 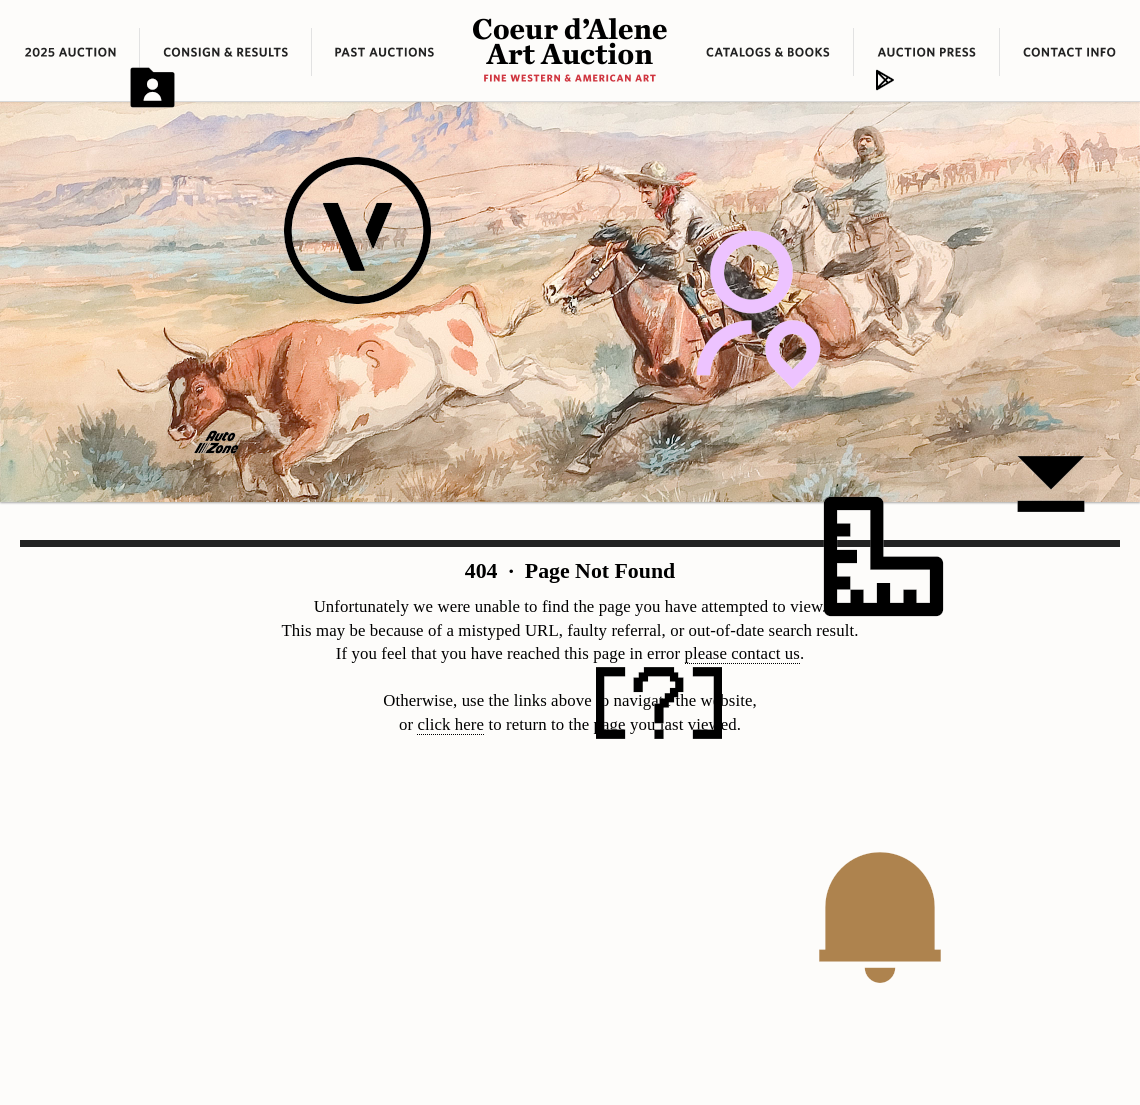 What do you see at coordinates (1051, 484) in the screenshot?
I see `skip to bottom of page or list` at bounding box center [1051, 484].